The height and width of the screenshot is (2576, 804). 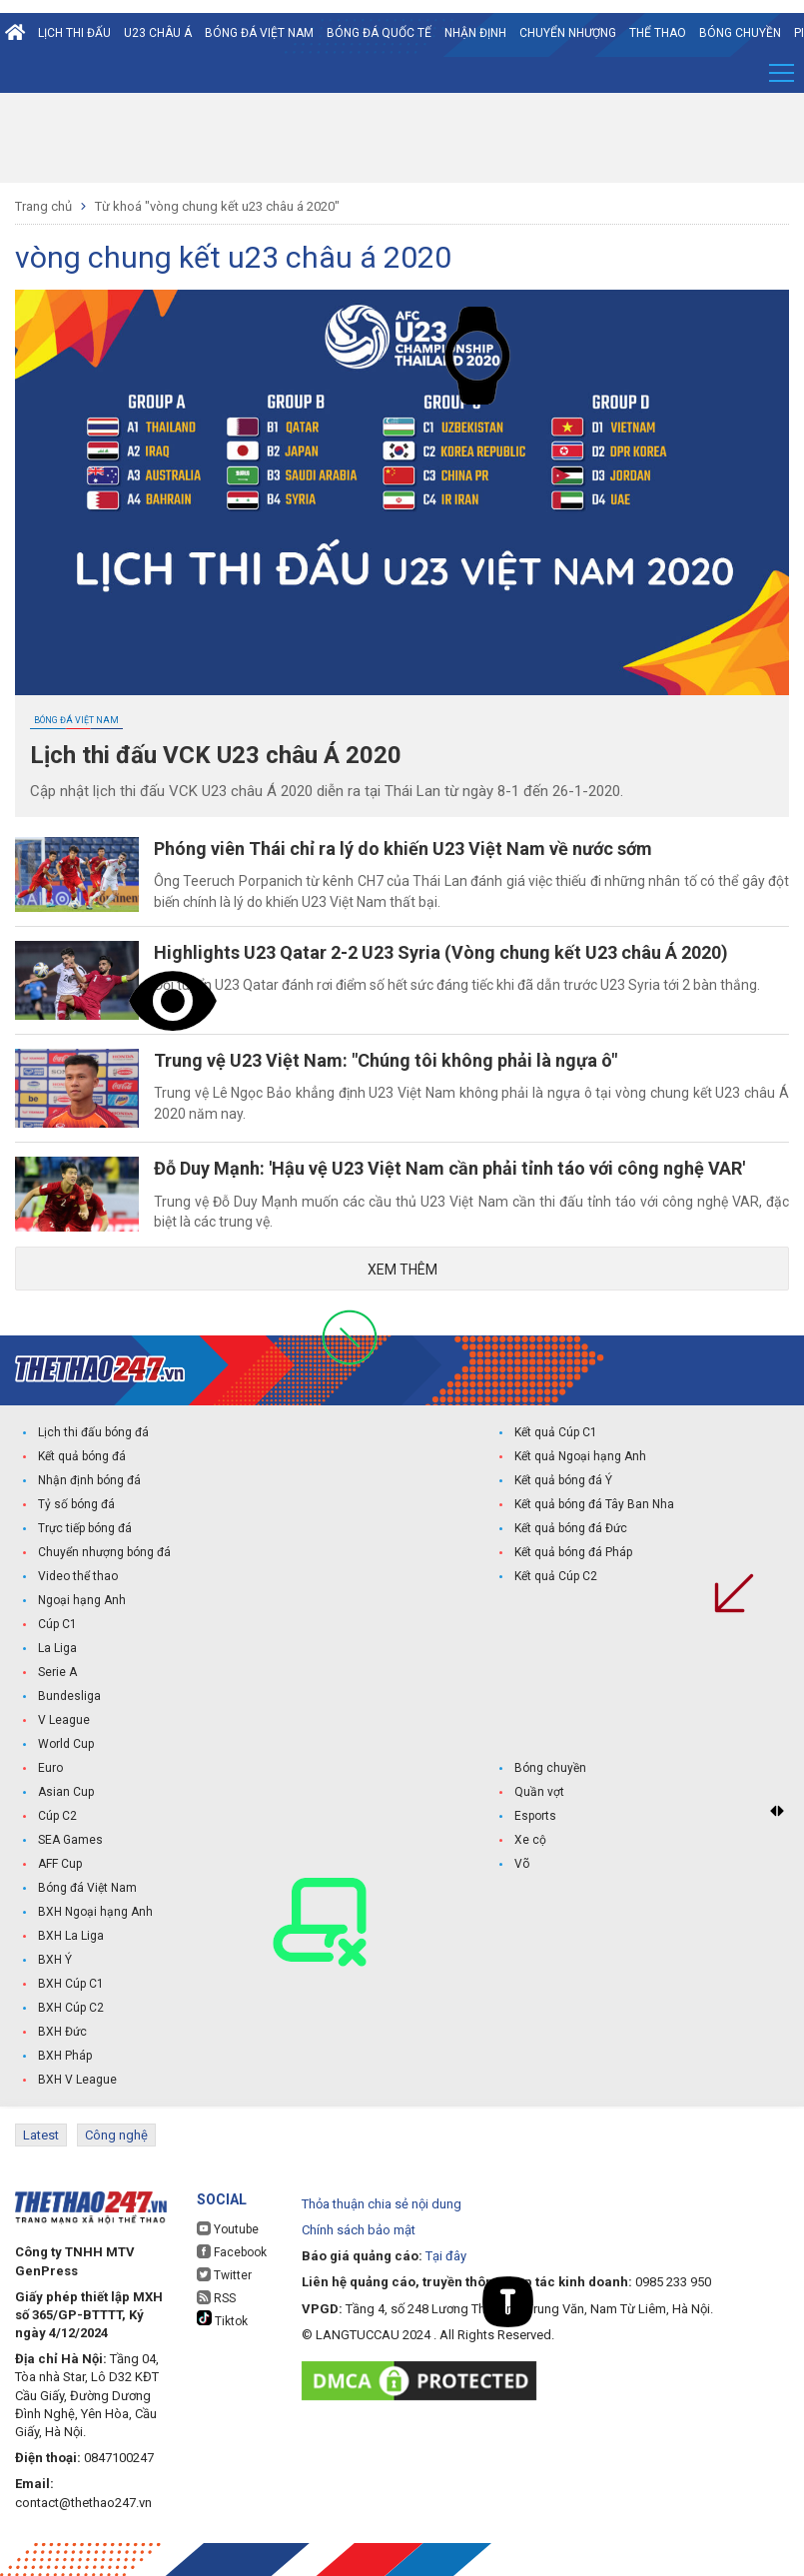 What do you see at coordinates (320, 1920) in the screenshot?
I see `remove or delete a script` at bounding box center [320, 1920].